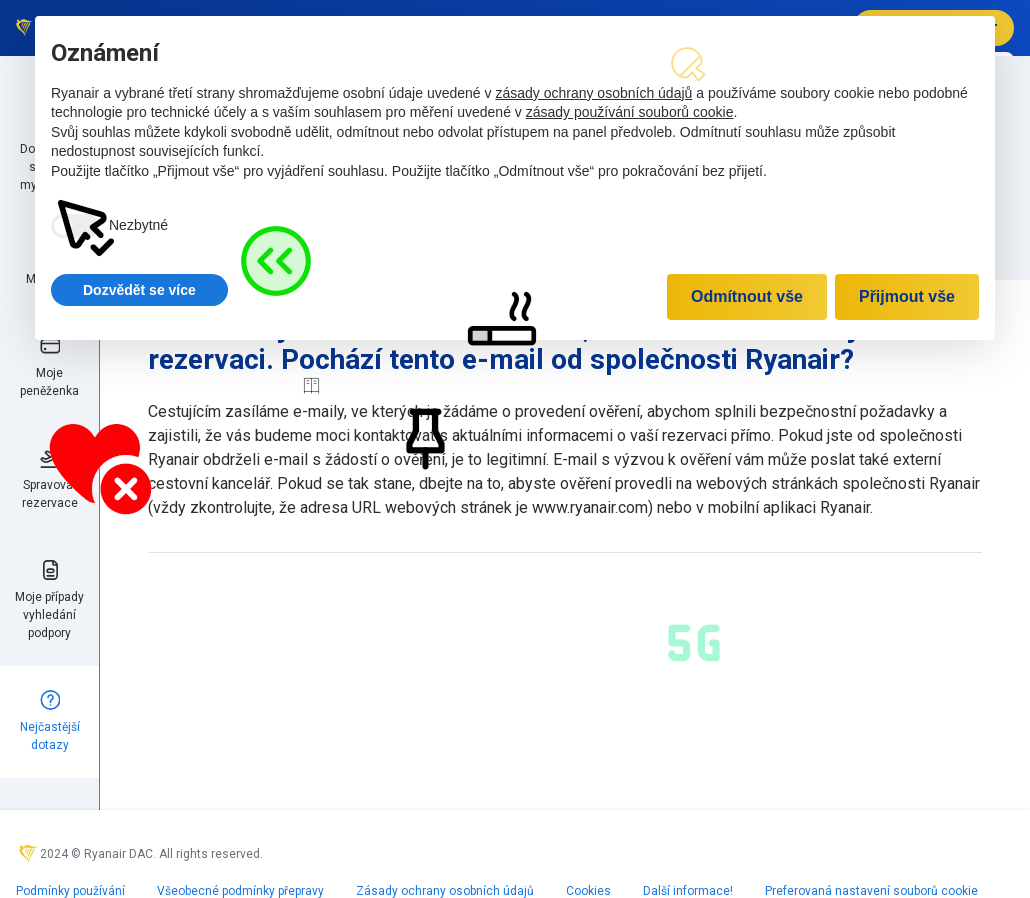  What do you see at coordinates (100, 463) in the screenshot?
I see `remove item from favorites` at bounding box center [100, 463].